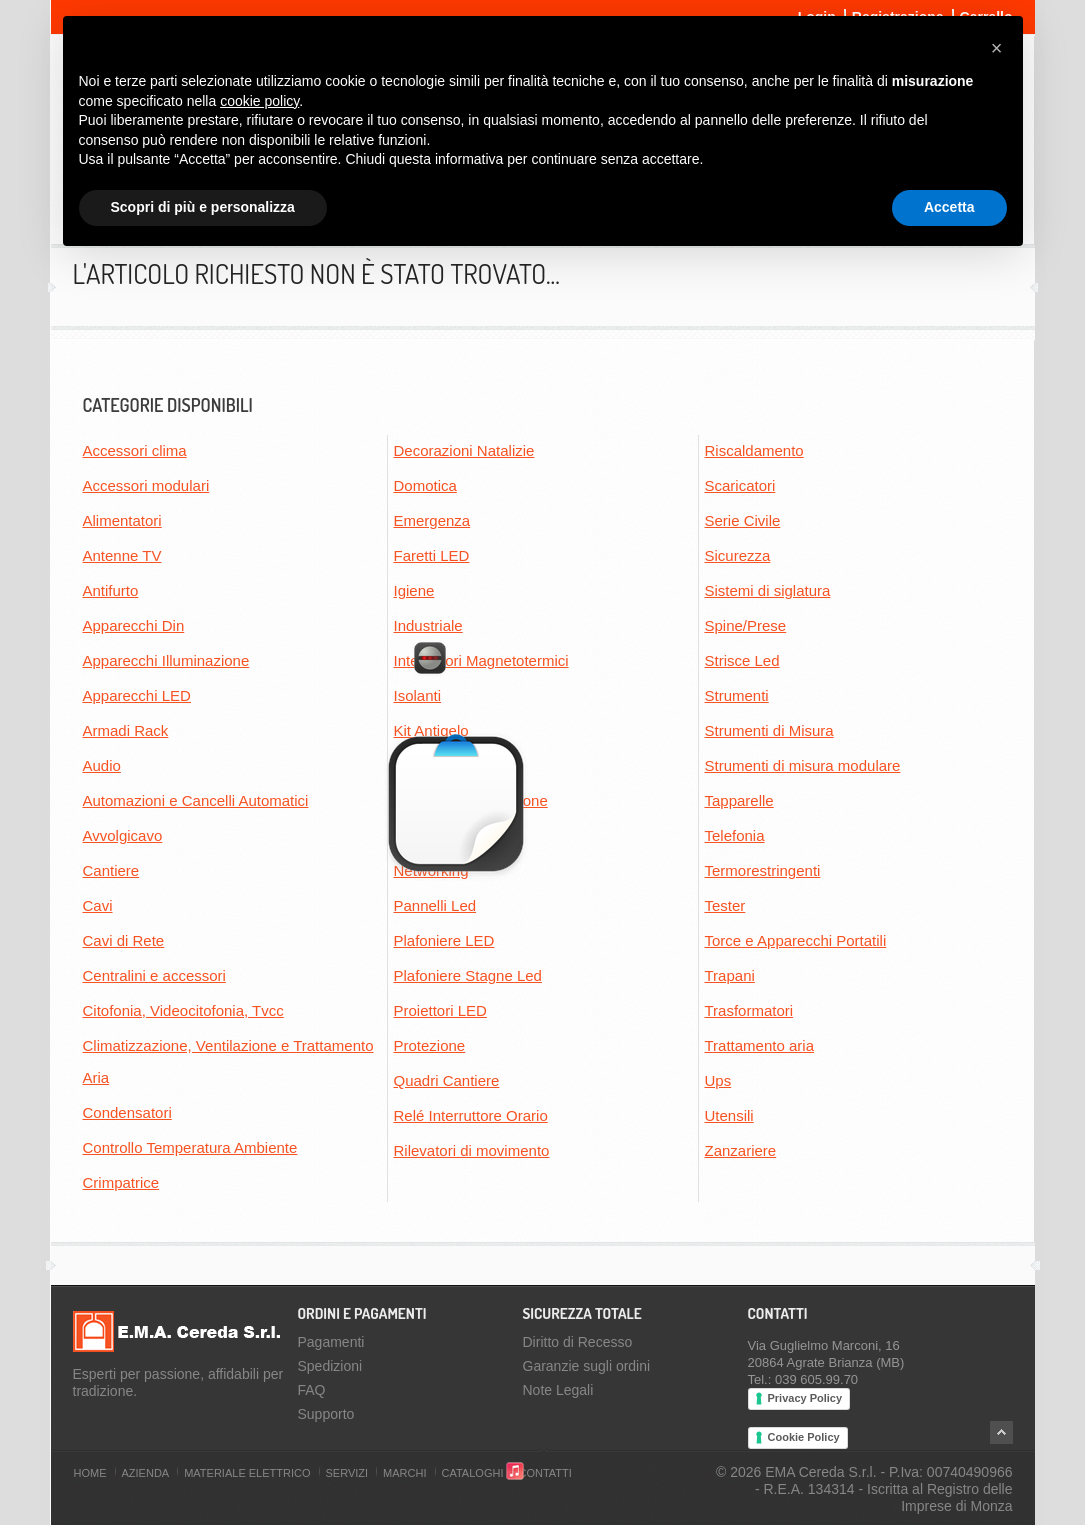  What do you see at coordinates (430, 658) in the screenshot?
I see `launch gnome robots game` at bounding box center [430, 658].